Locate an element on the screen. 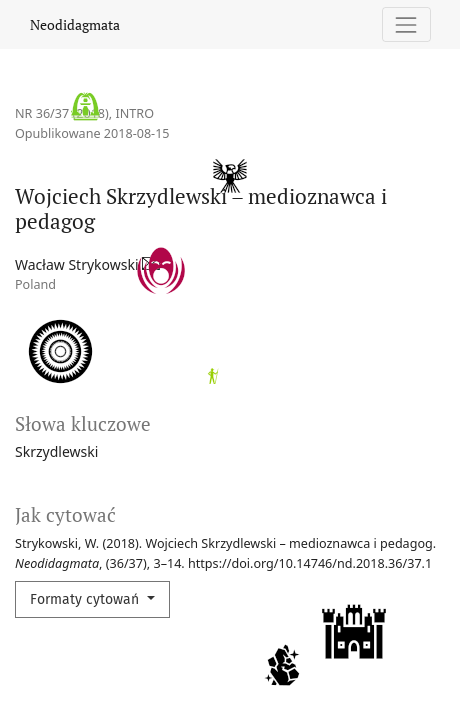 The image size is (460, 720). decorative mandala or loading spinner element is located at coordinates (60, 351).